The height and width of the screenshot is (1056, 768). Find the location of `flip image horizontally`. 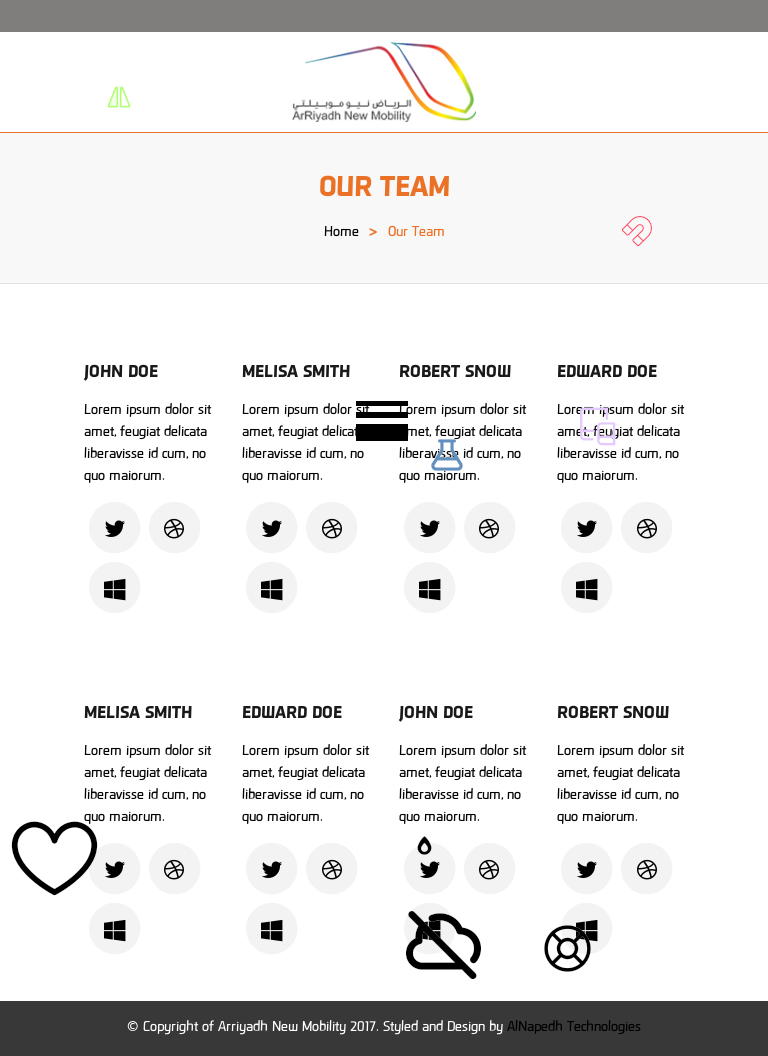

flip image horizontally is located at coordinates (119, 98).